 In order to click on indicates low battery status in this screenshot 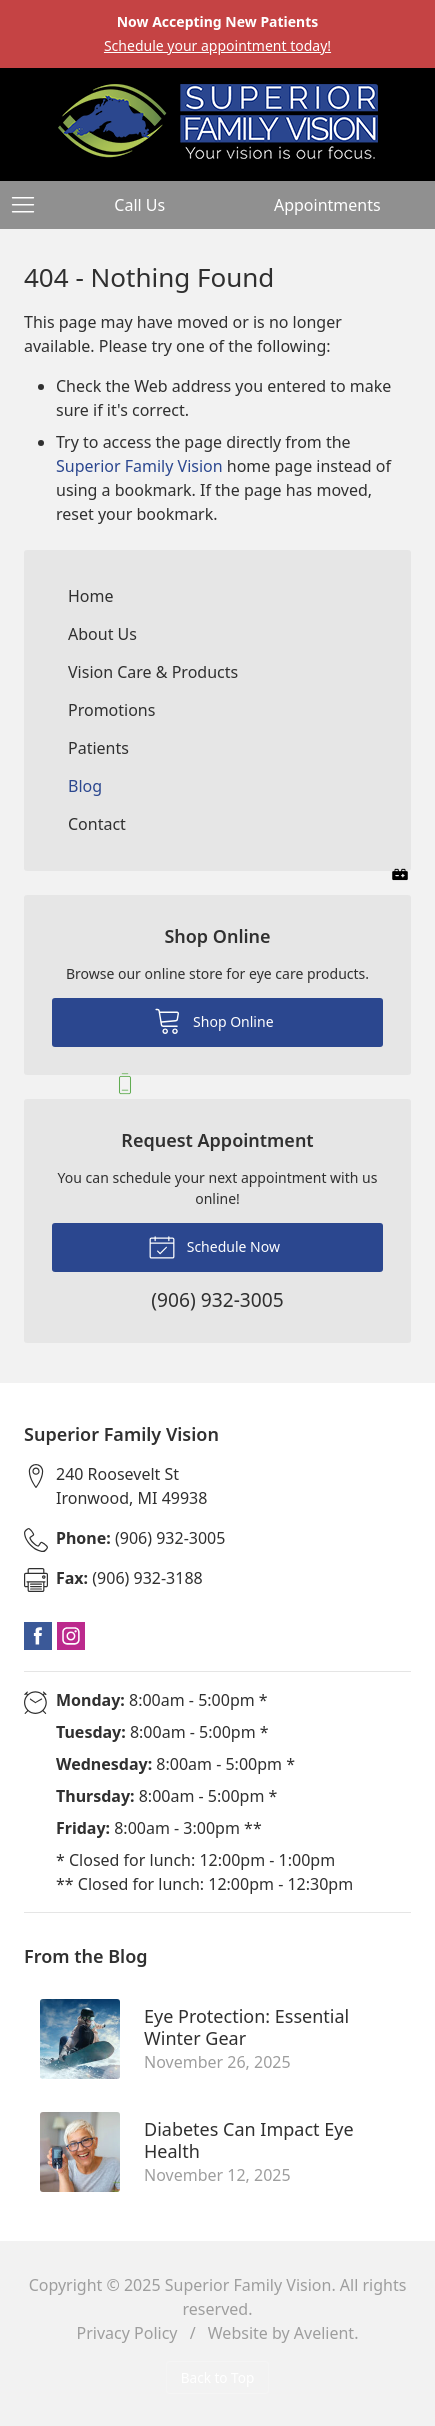, I will do `click(125, 1084)`.